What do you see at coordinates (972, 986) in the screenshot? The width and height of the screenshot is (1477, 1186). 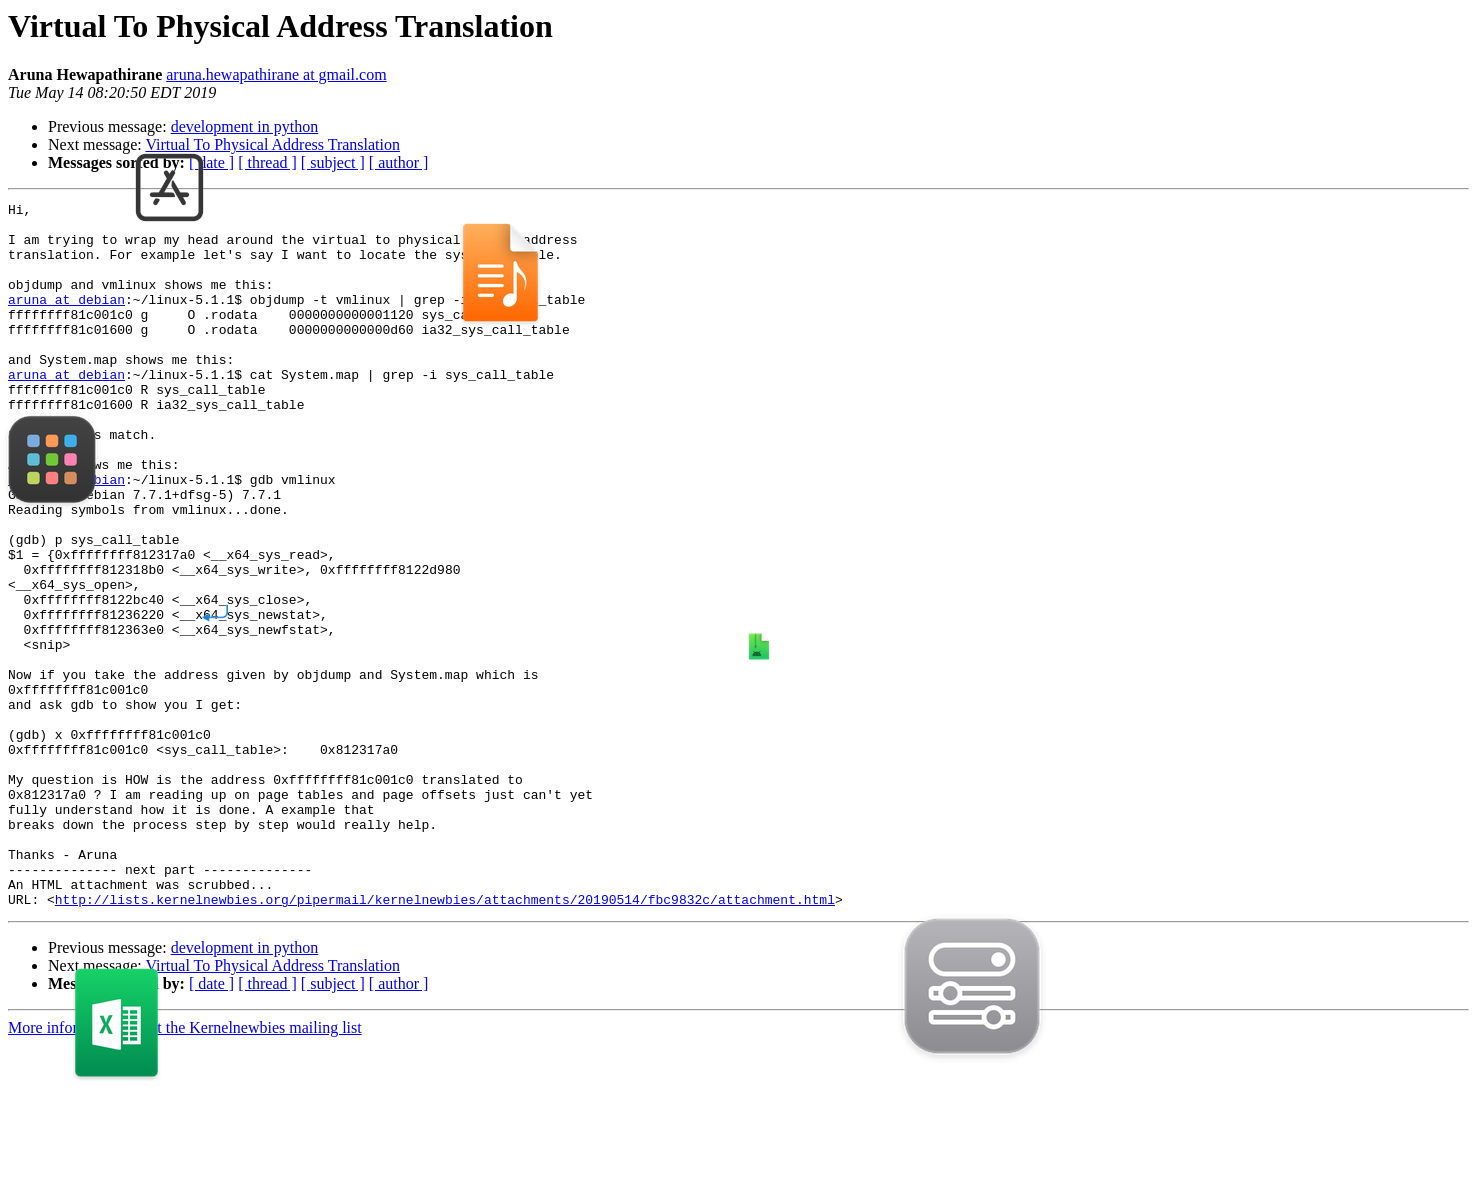 I see `open interface design application` at bounding box center [972, 986].